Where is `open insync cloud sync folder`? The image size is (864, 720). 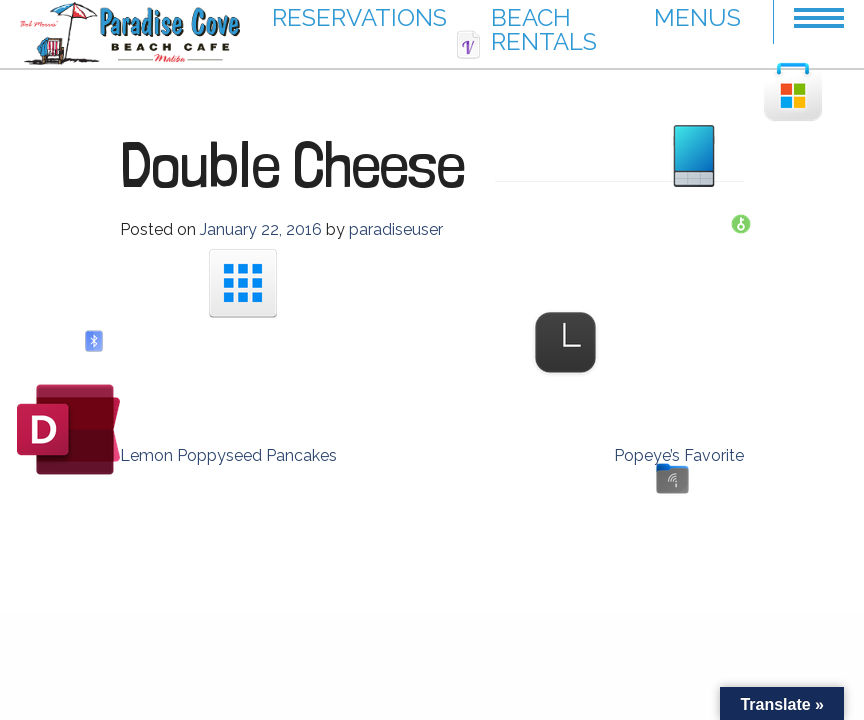 open insync cloud sync folder is located at coordinates (672, 478).